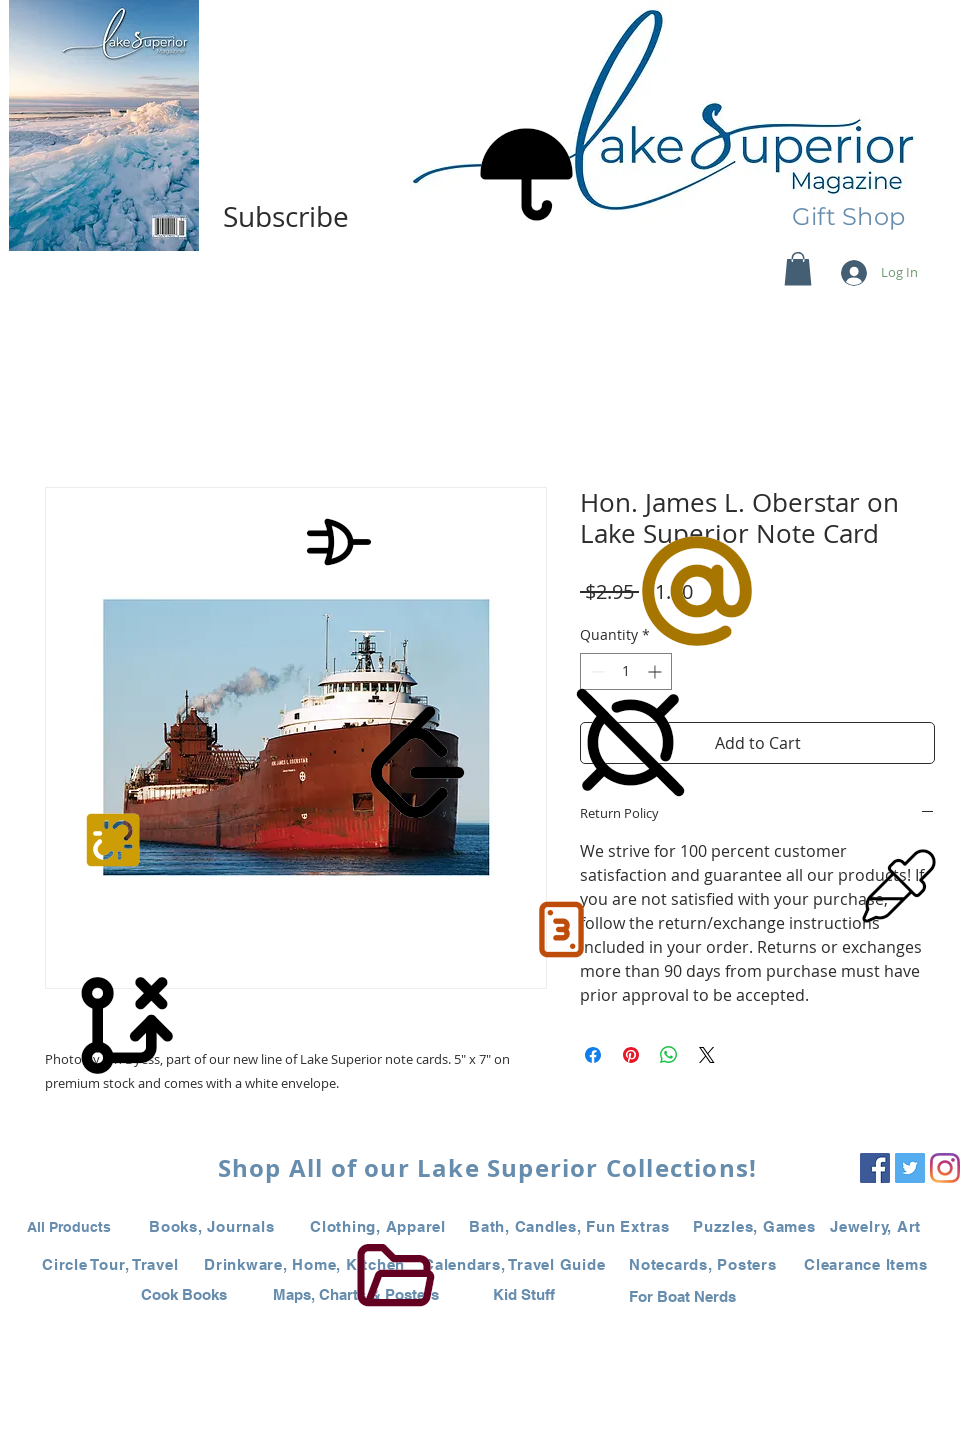 This screenshot has width=980, height=1443. What do you see at coordinates (394, 1277) in the screenshot?
I see `open folder to view contents` at bounding box center [394, 1277].